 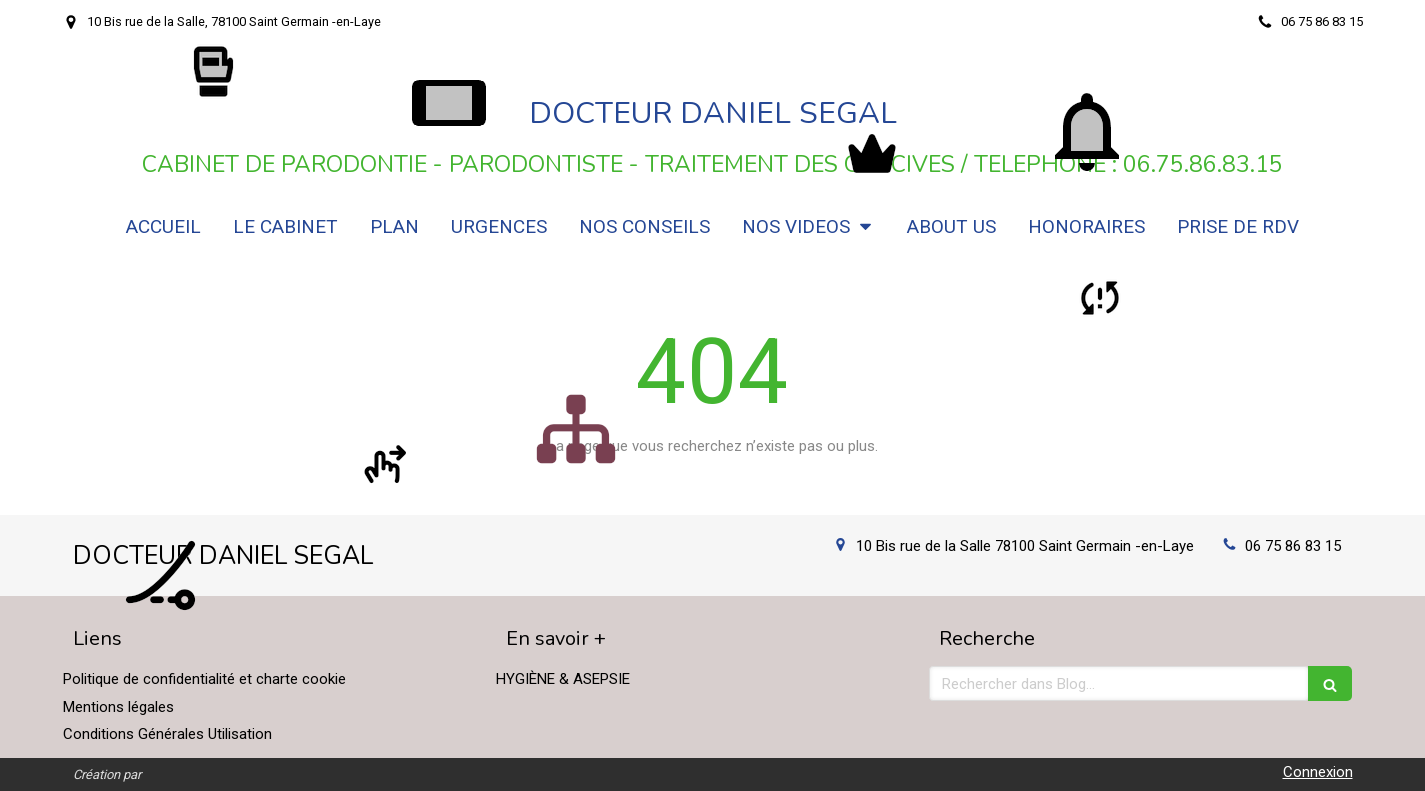 What do you see at coordinates (576, 429) in the screenshot?
I see `view site structure or hierarchy` at bounding box center [576, 429].